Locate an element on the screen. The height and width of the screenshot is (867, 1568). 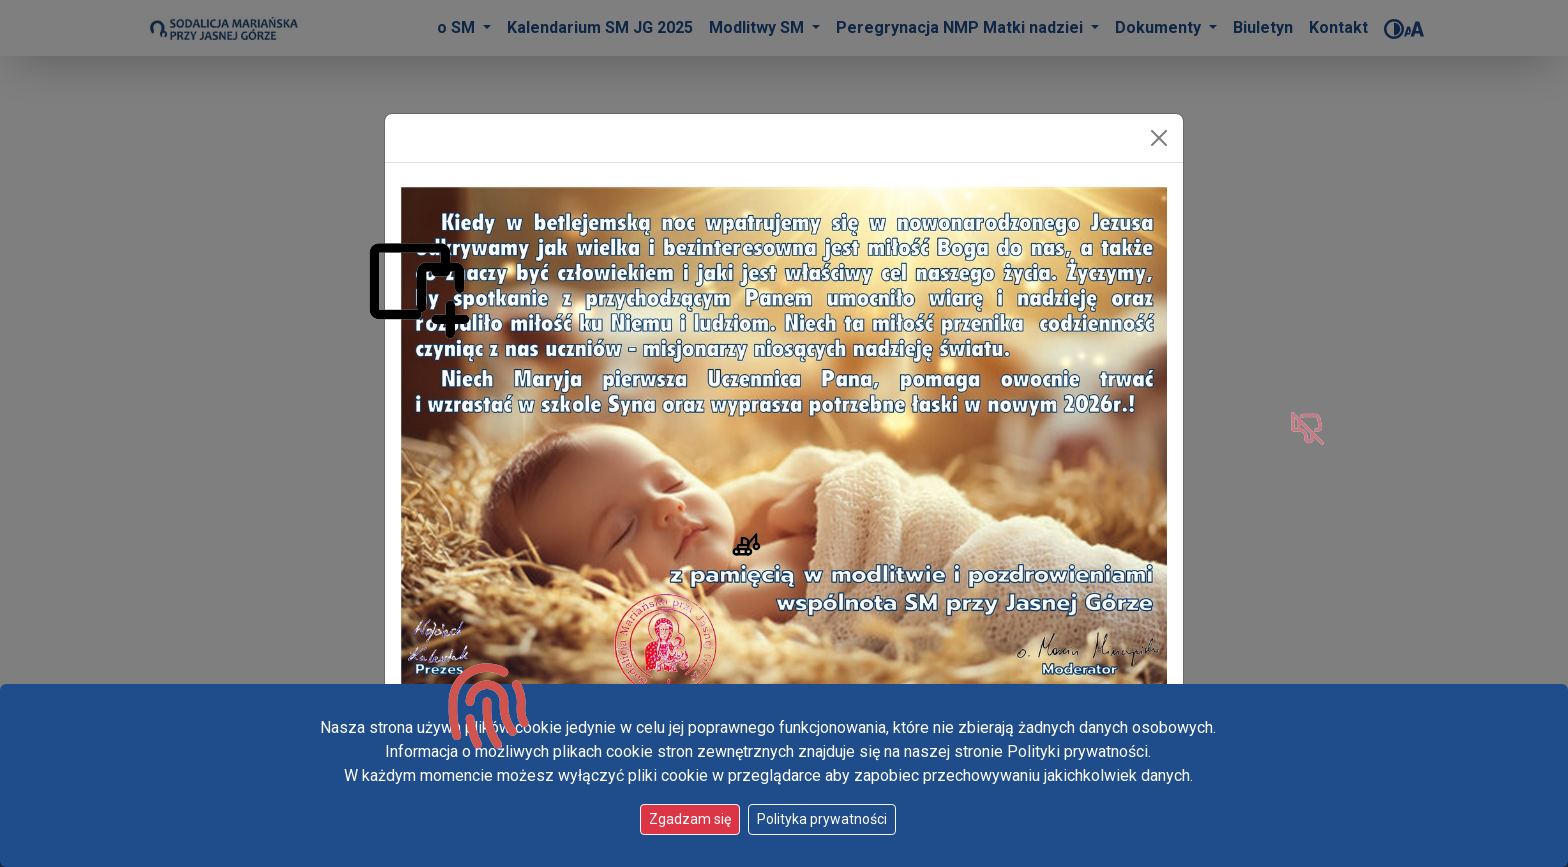
enable biometric authentication is located at coordinates (487, 706).